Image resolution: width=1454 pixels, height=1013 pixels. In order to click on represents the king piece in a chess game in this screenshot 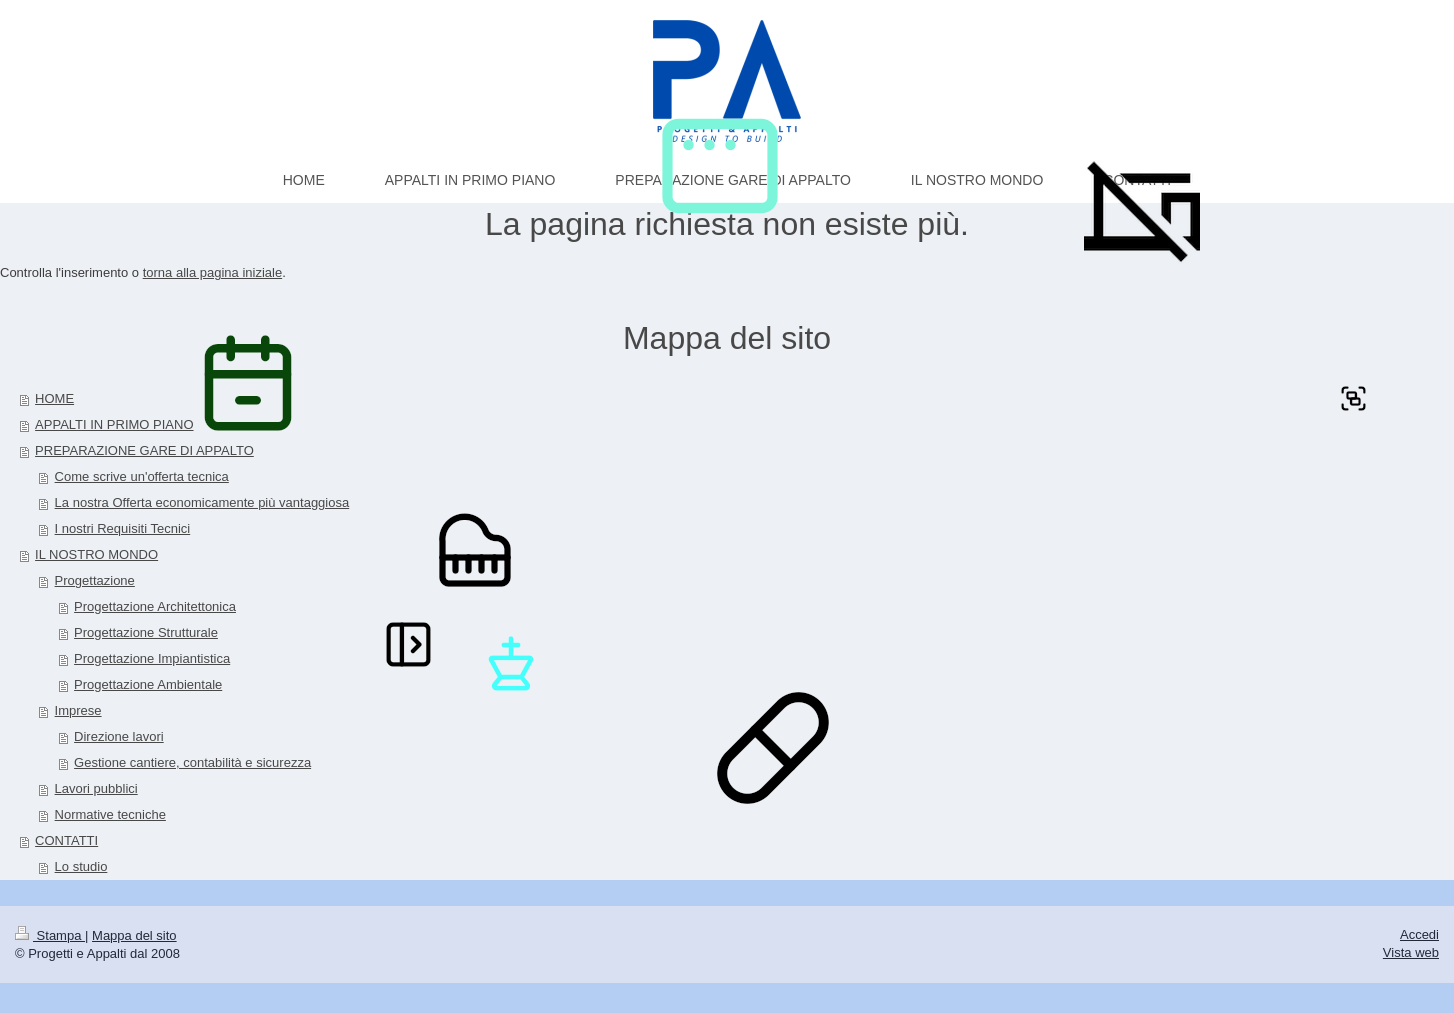, I will do `click(511, 665)`.